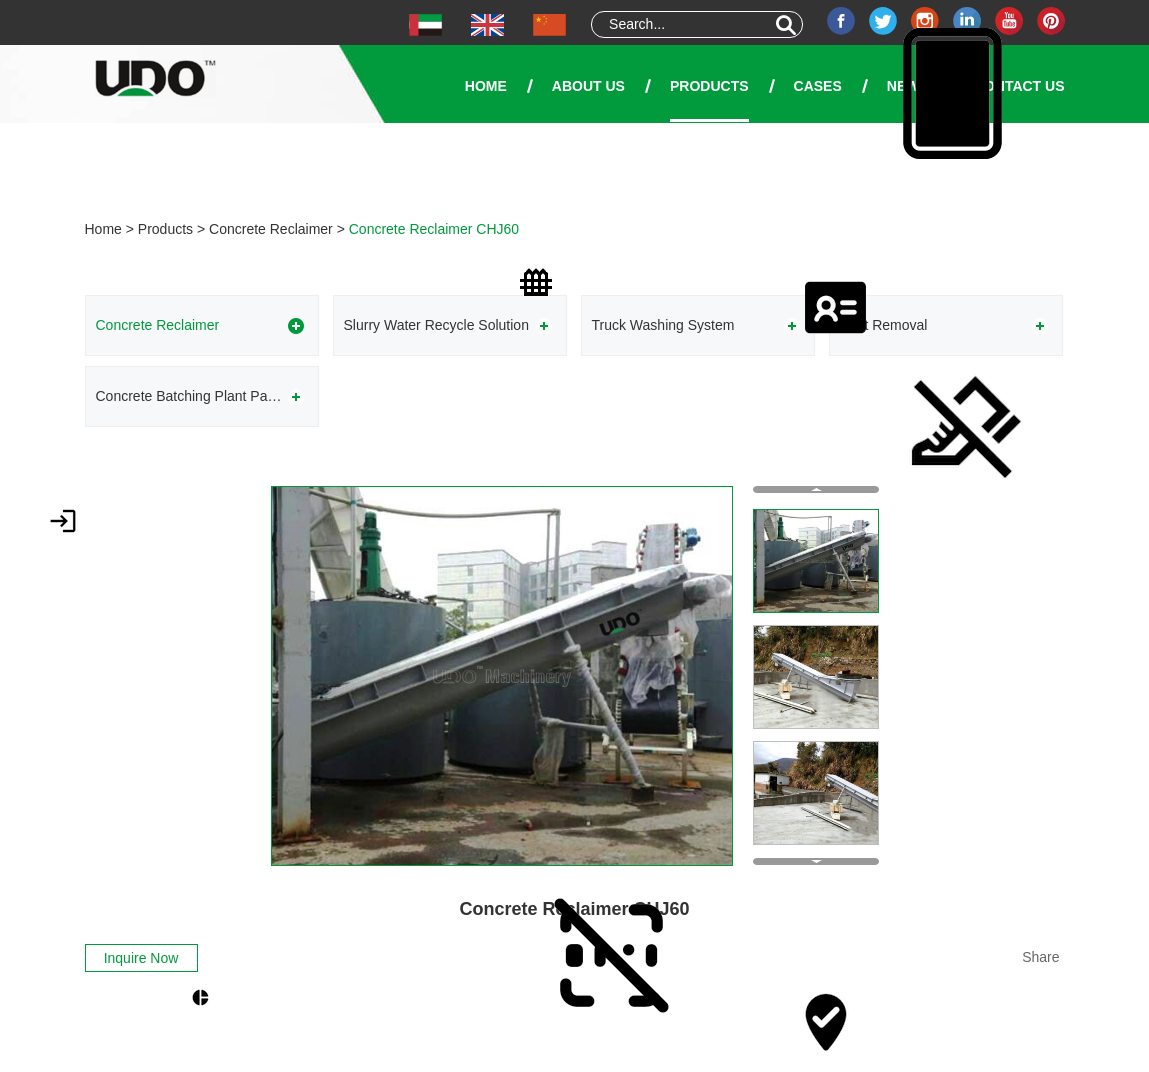 The height and width of the screenshot is (1072, 1149). Describe the element at coordinates (611, 955) in the screenshot. I see `barcode scanning is disabled` at that location.